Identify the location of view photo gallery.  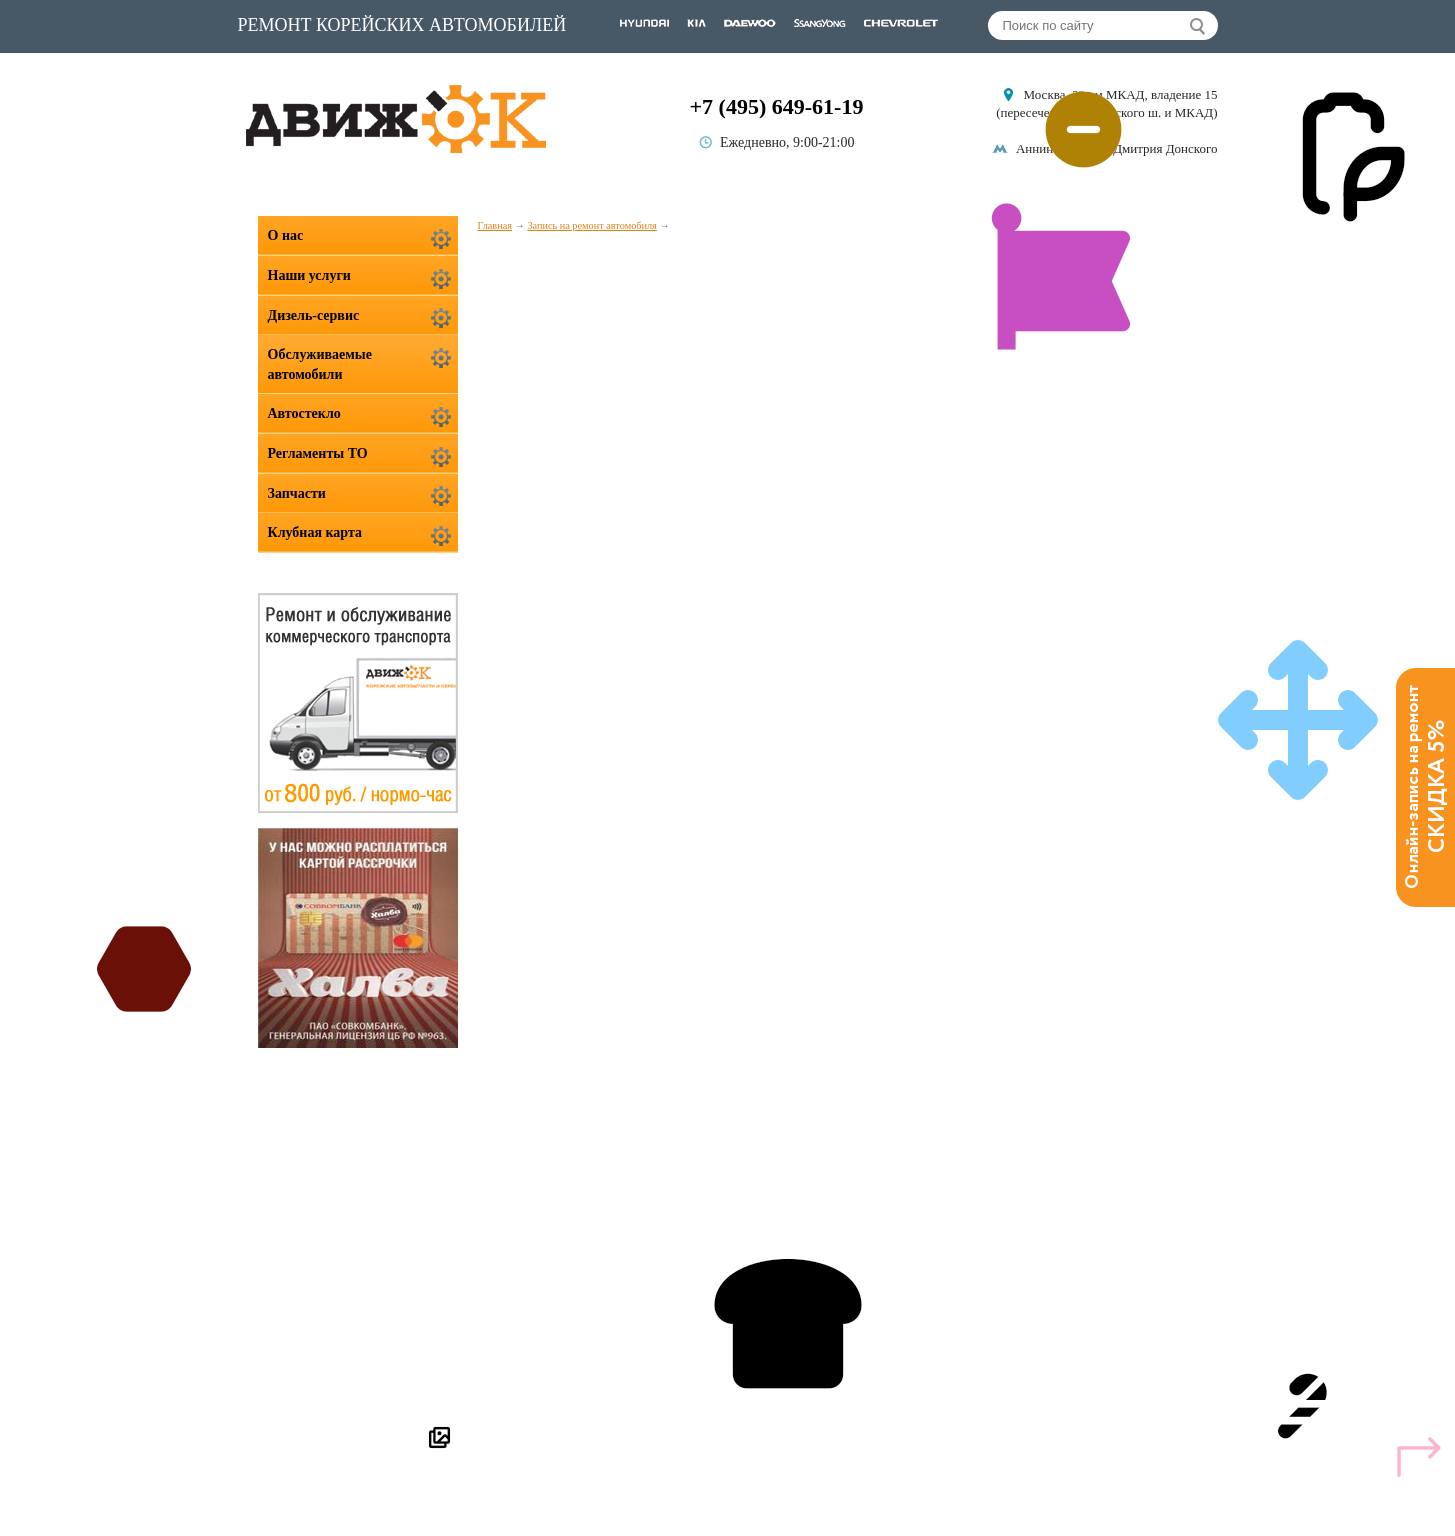
(439, 1437).